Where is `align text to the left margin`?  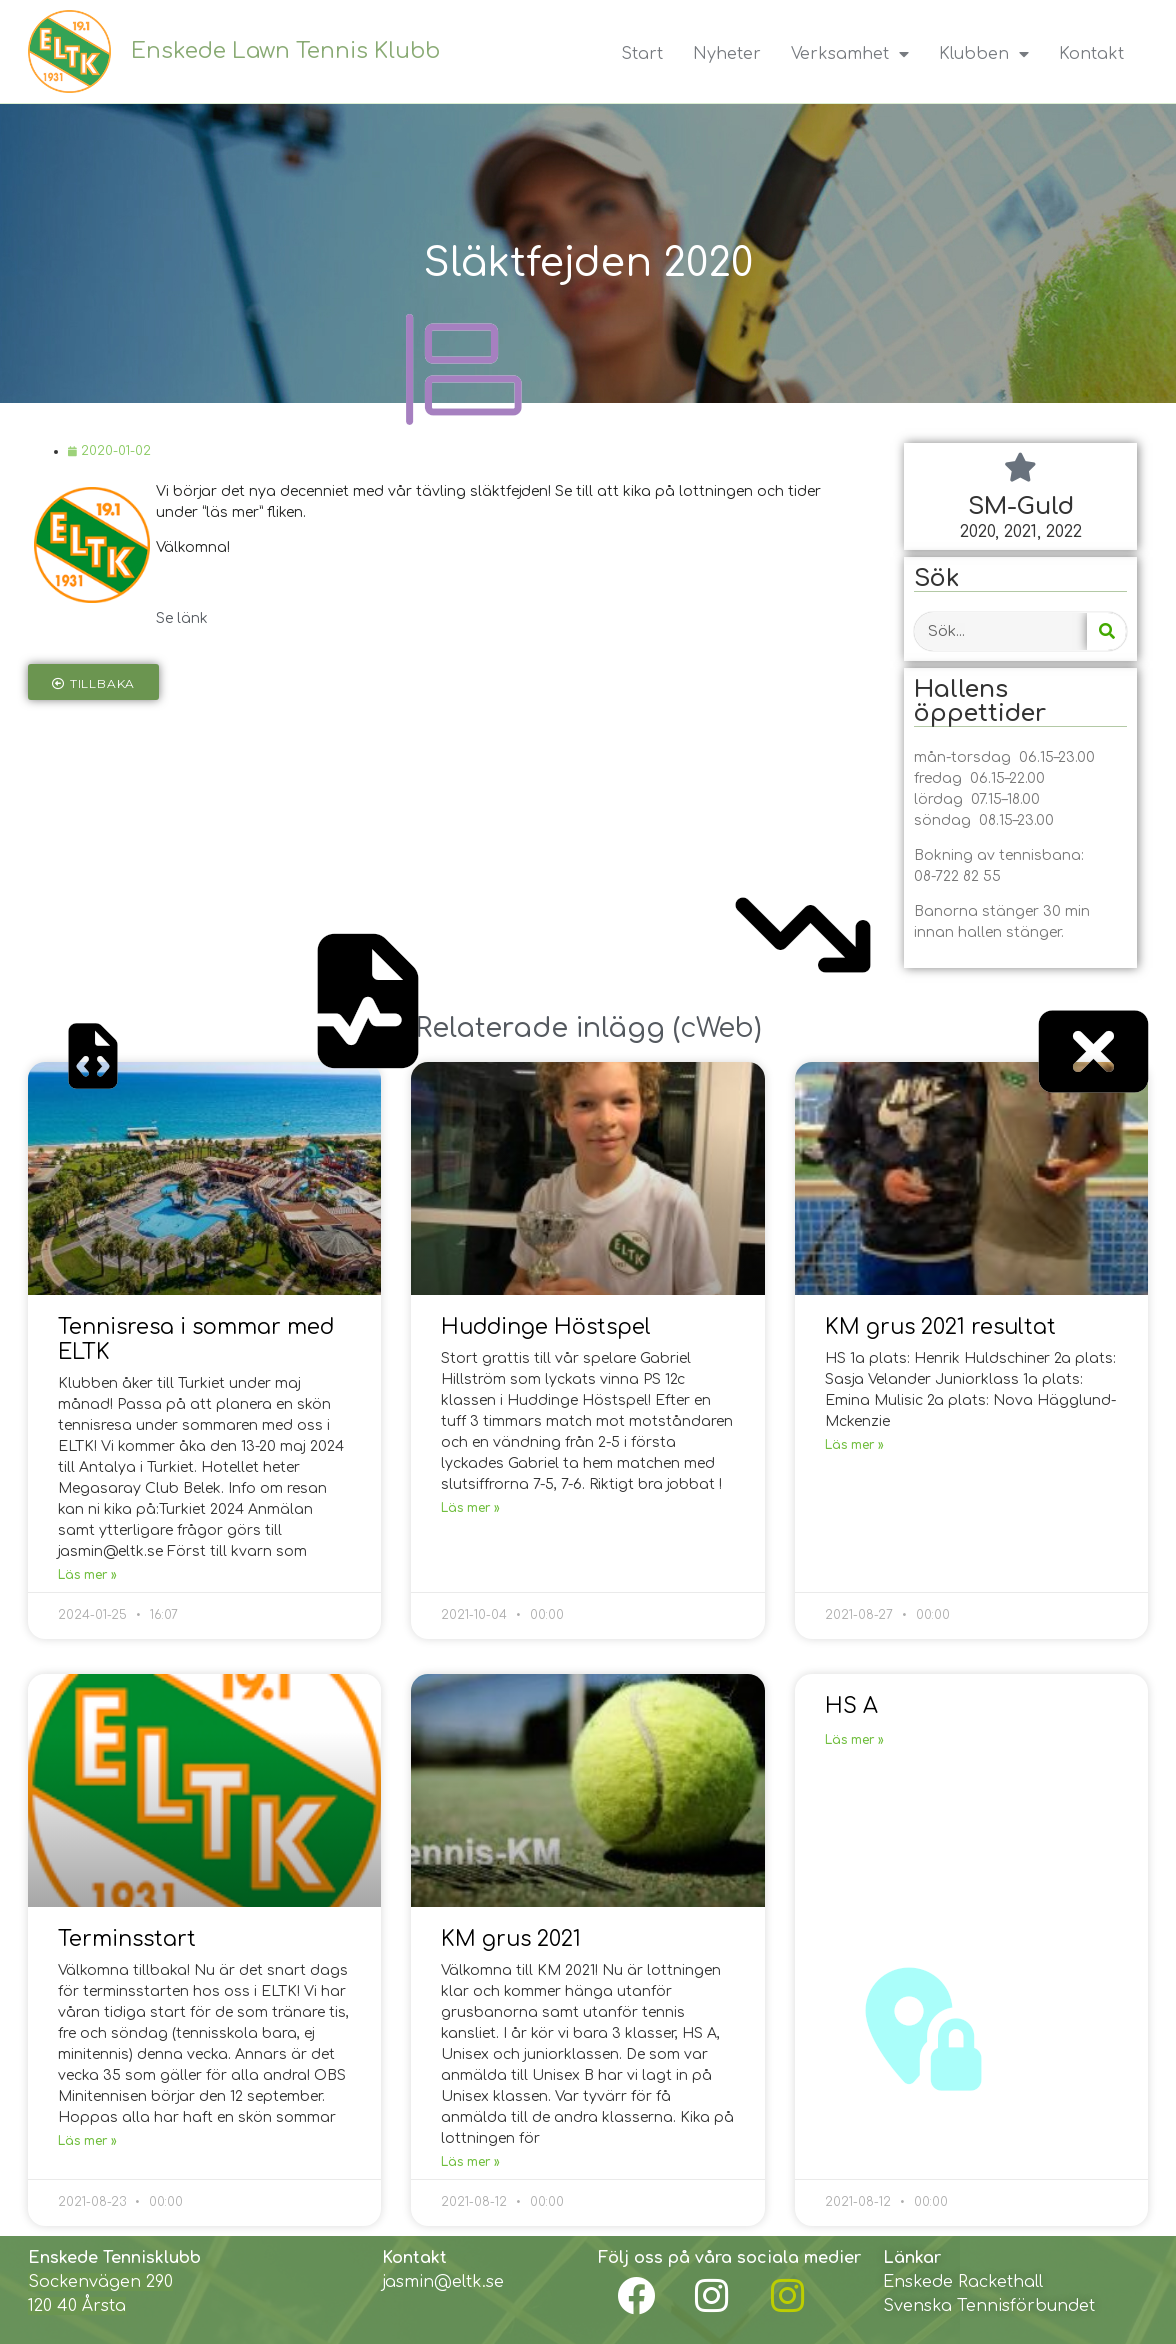
align text to the left margin is located at coordinates (461, 369).